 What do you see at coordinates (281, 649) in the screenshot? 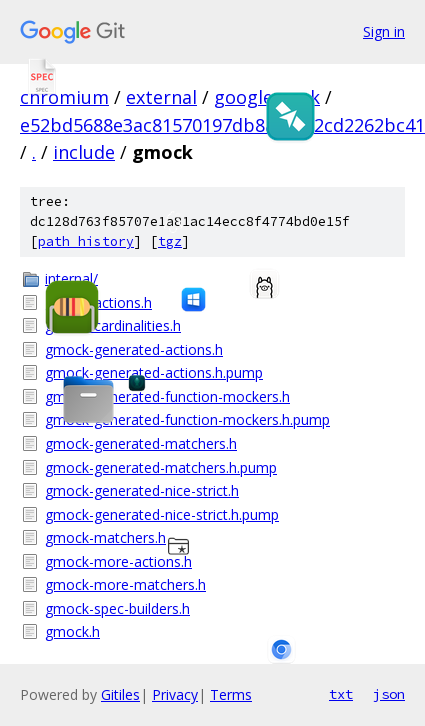
I see `open chromium web browser` at bounding box center [281, 649].